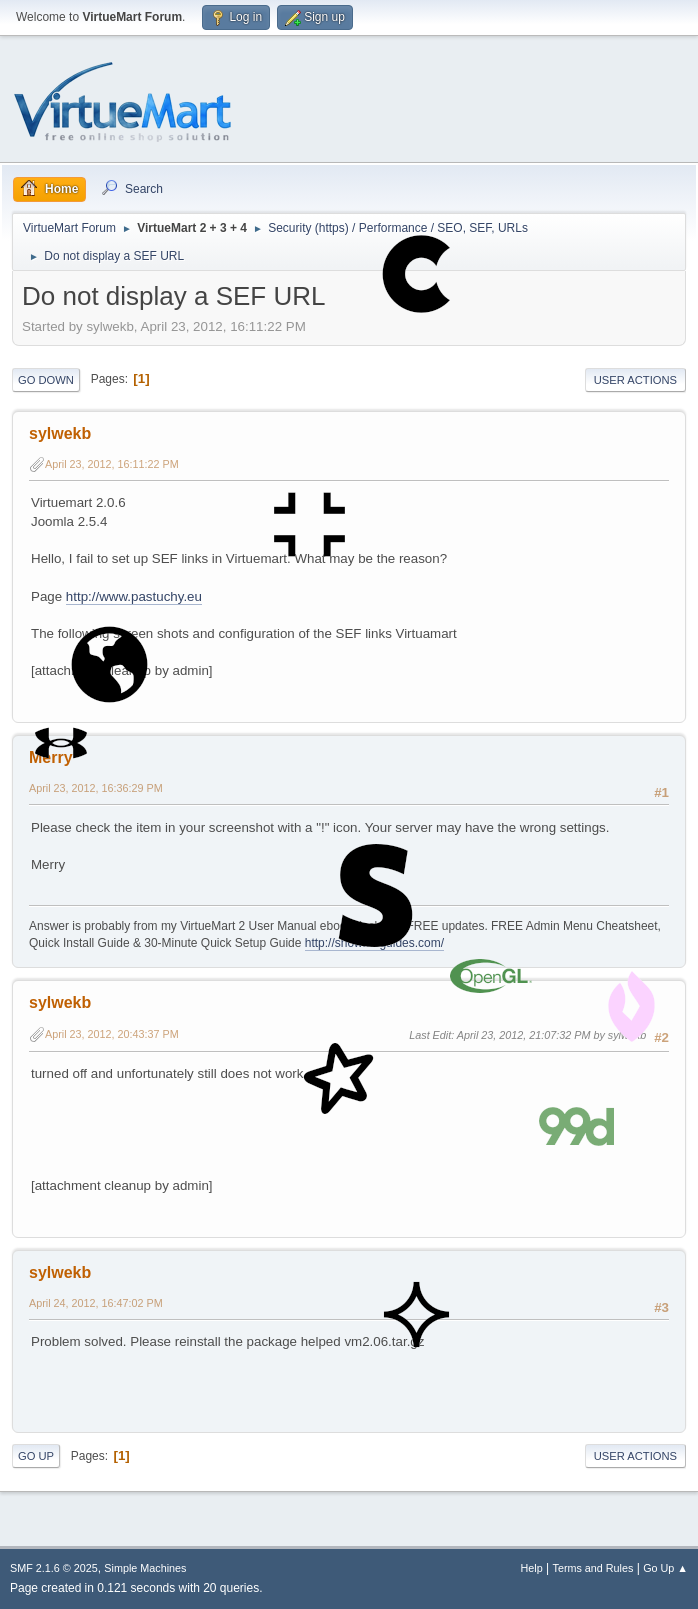  Describe the element at coordinates (375, 895) in the screenshot. I see `stripe payment integration` at that location.